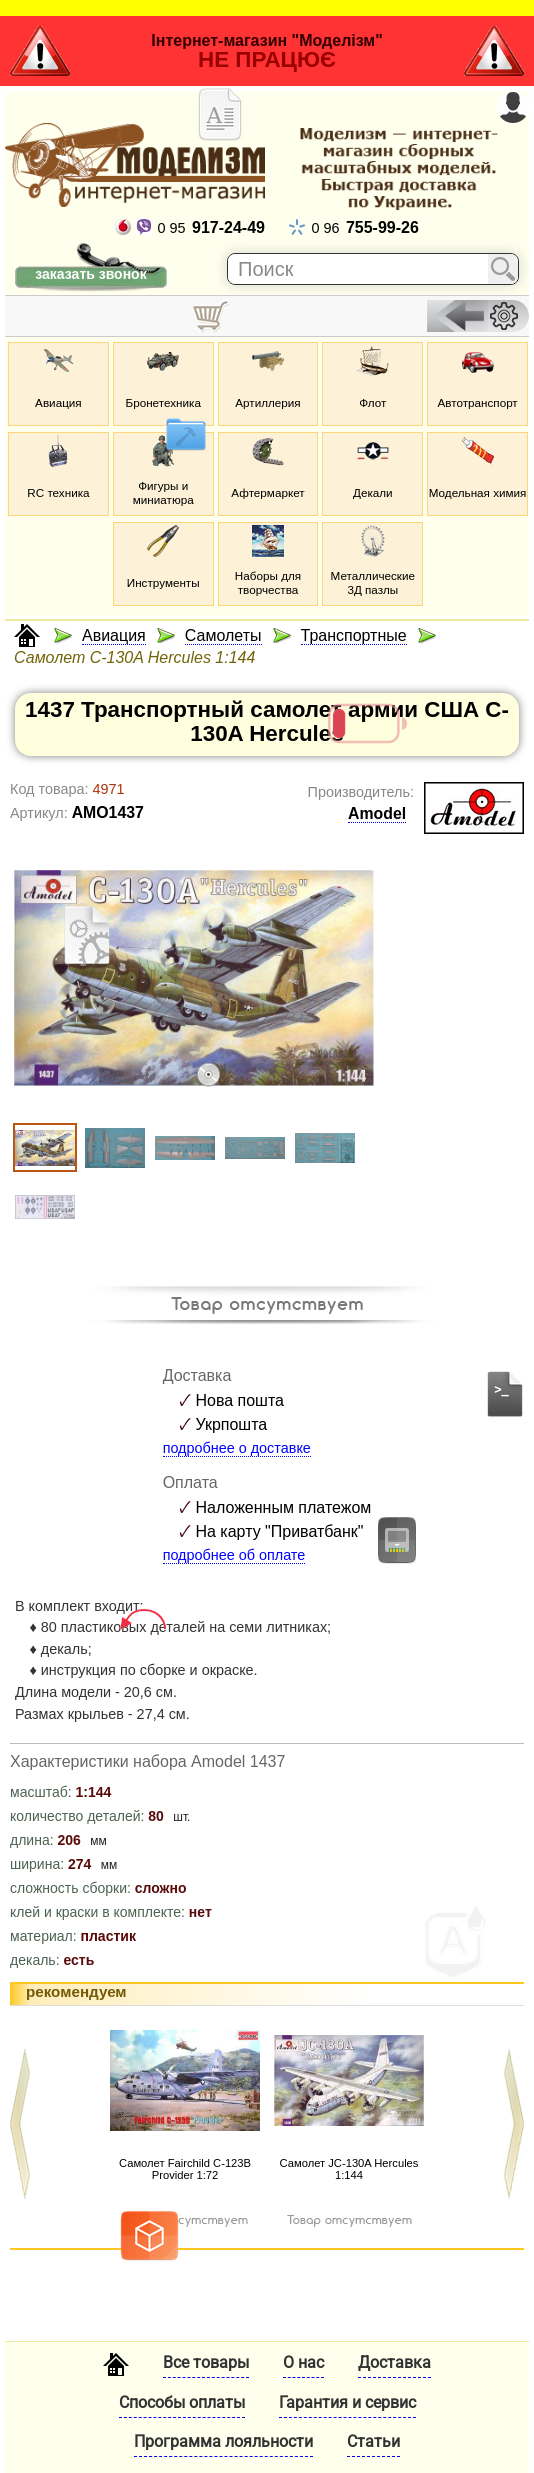 This screenshot has width=534, height=2473. Describe the element at coordinates (186, 434) in the screenshot. I see `open the utilities folder` at that location.